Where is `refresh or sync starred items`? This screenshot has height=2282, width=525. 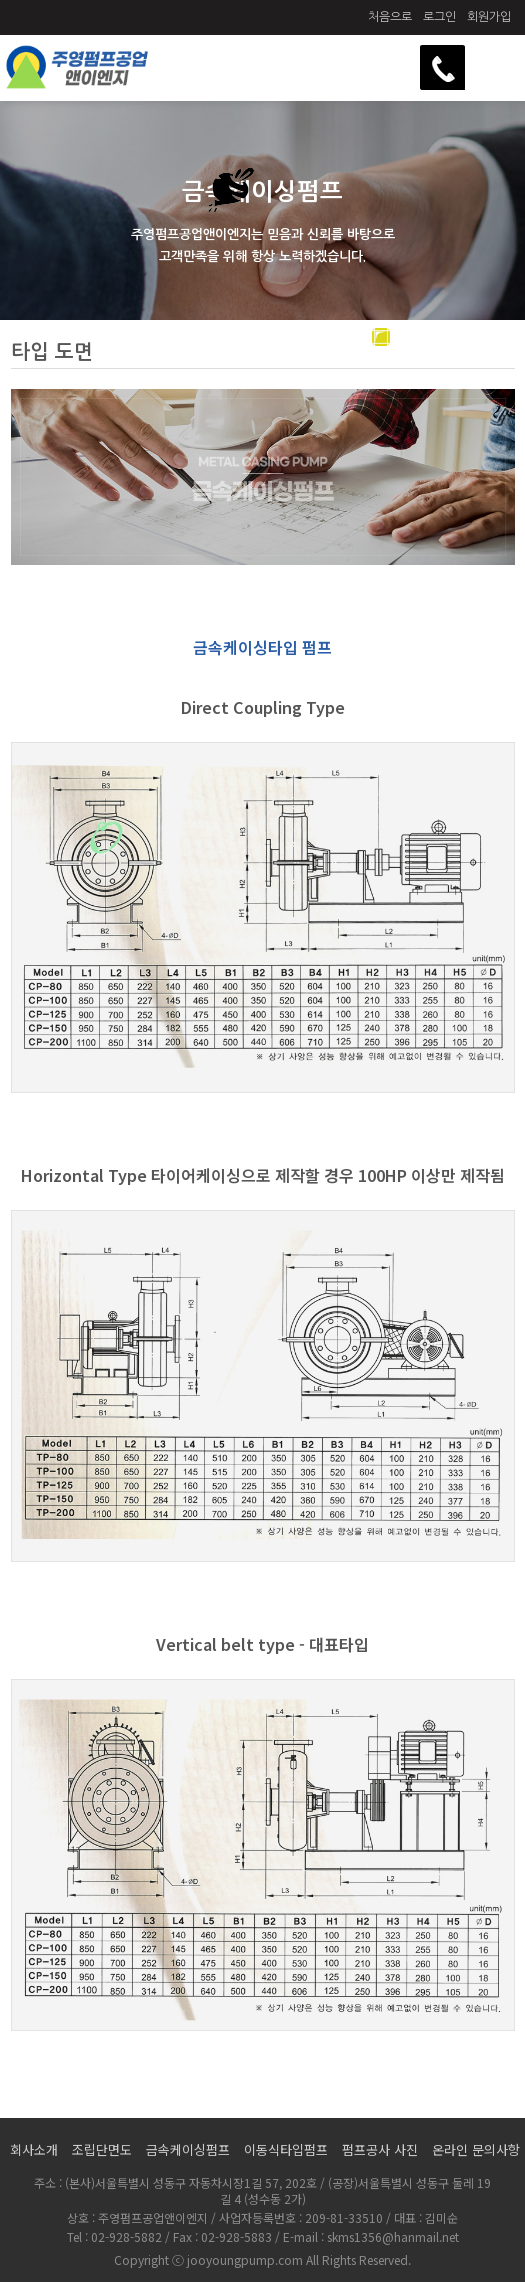
refresh or sync starred items is located at coordinates (106, 837).